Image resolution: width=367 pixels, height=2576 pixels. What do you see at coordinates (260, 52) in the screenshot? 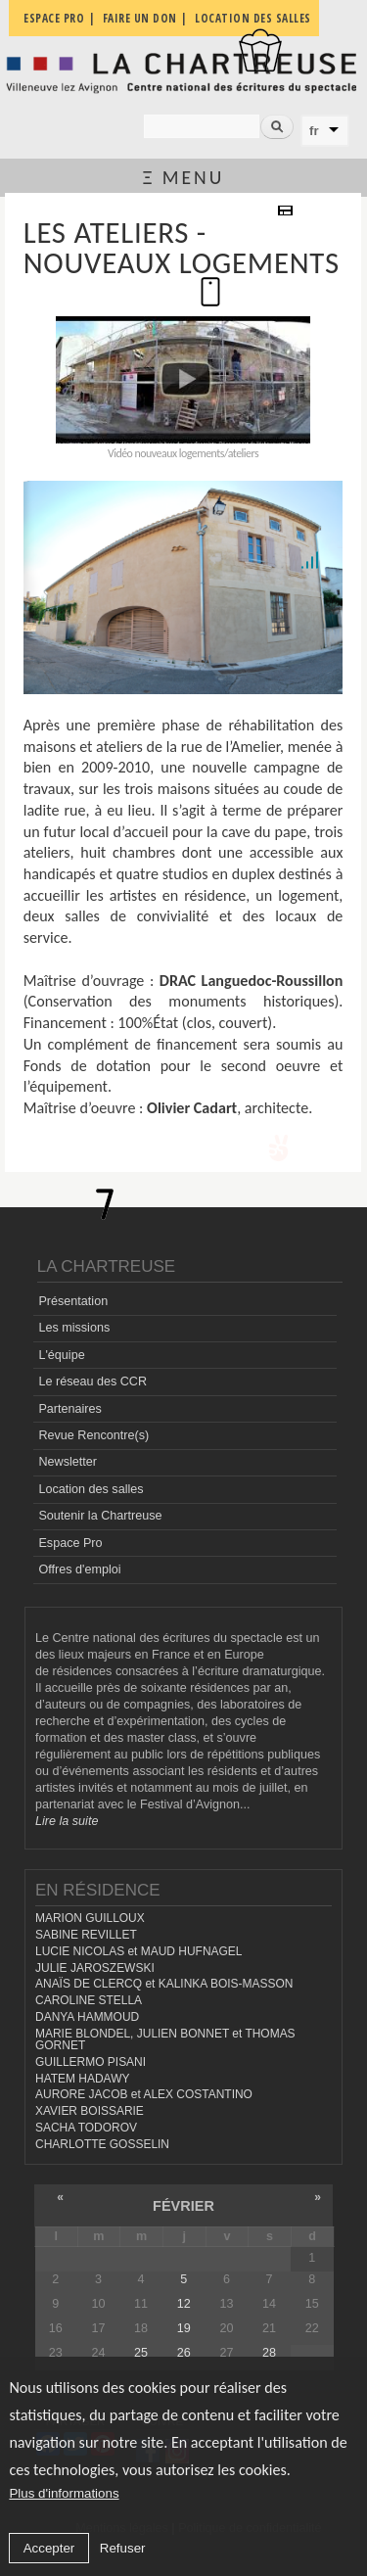
I see `browse movies or entertainment content` at bounding box center [260, 52].